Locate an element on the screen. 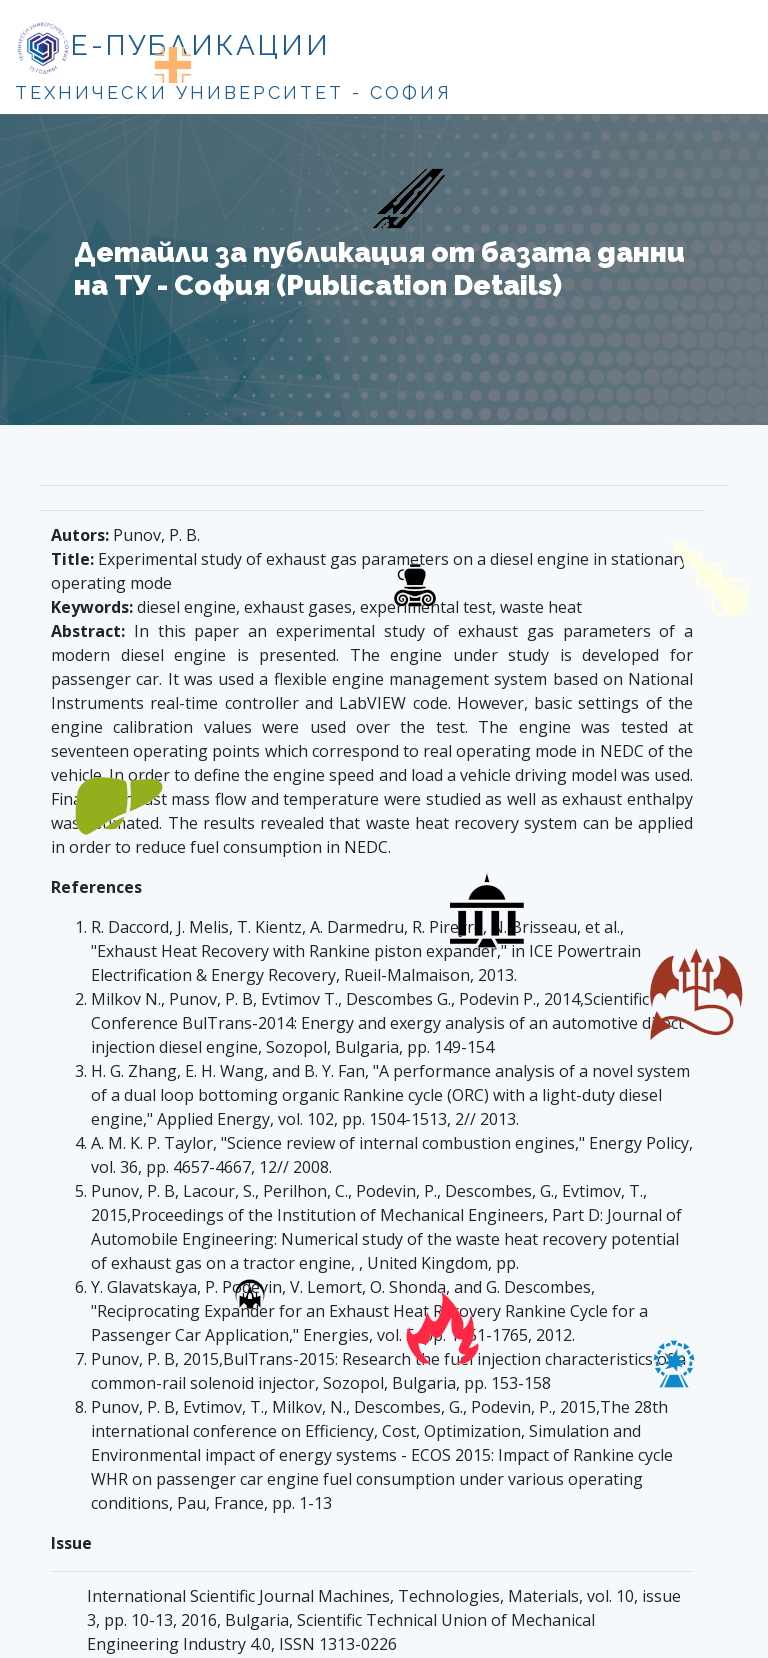 This screenshot has height=1658, width=768. indicates trending or popular content is located at coordinates (442, 1327).